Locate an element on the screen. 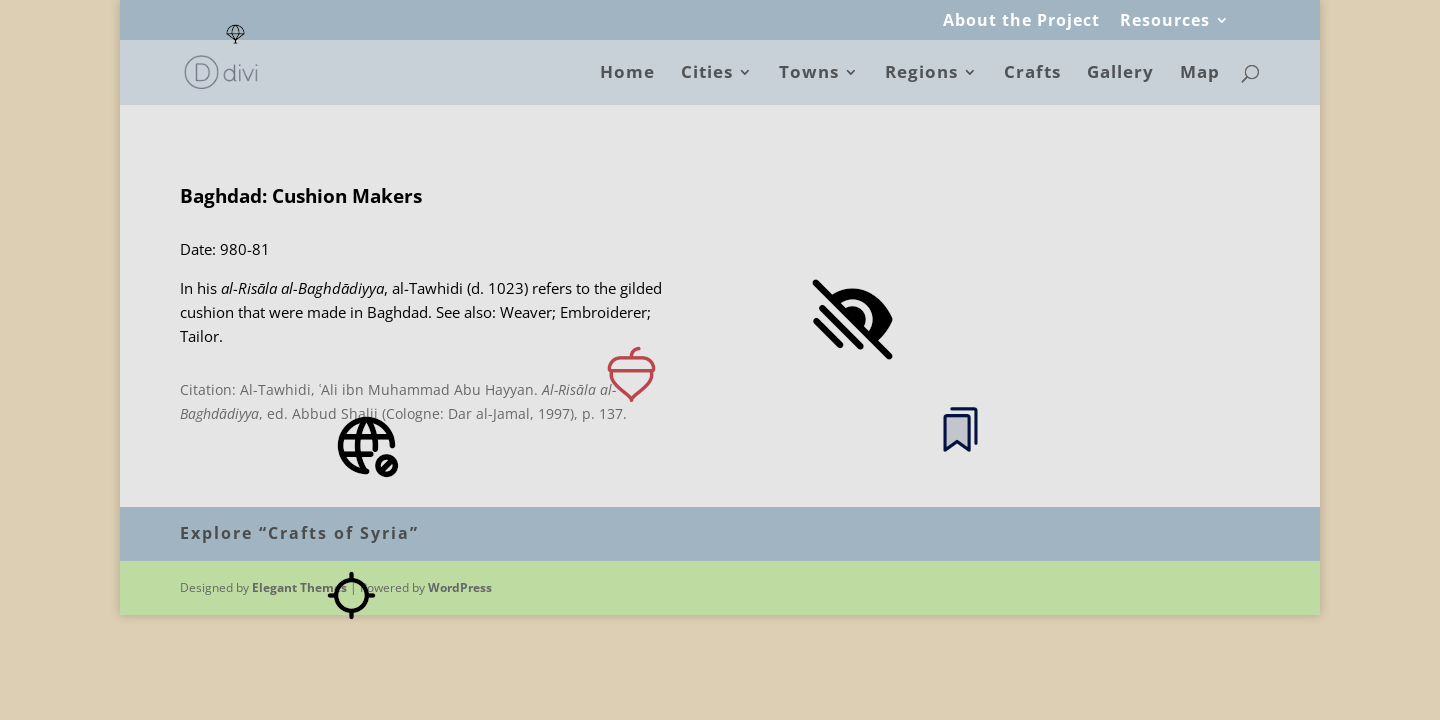  access airdrop or file drop feature is located at coordinates (235, 34).